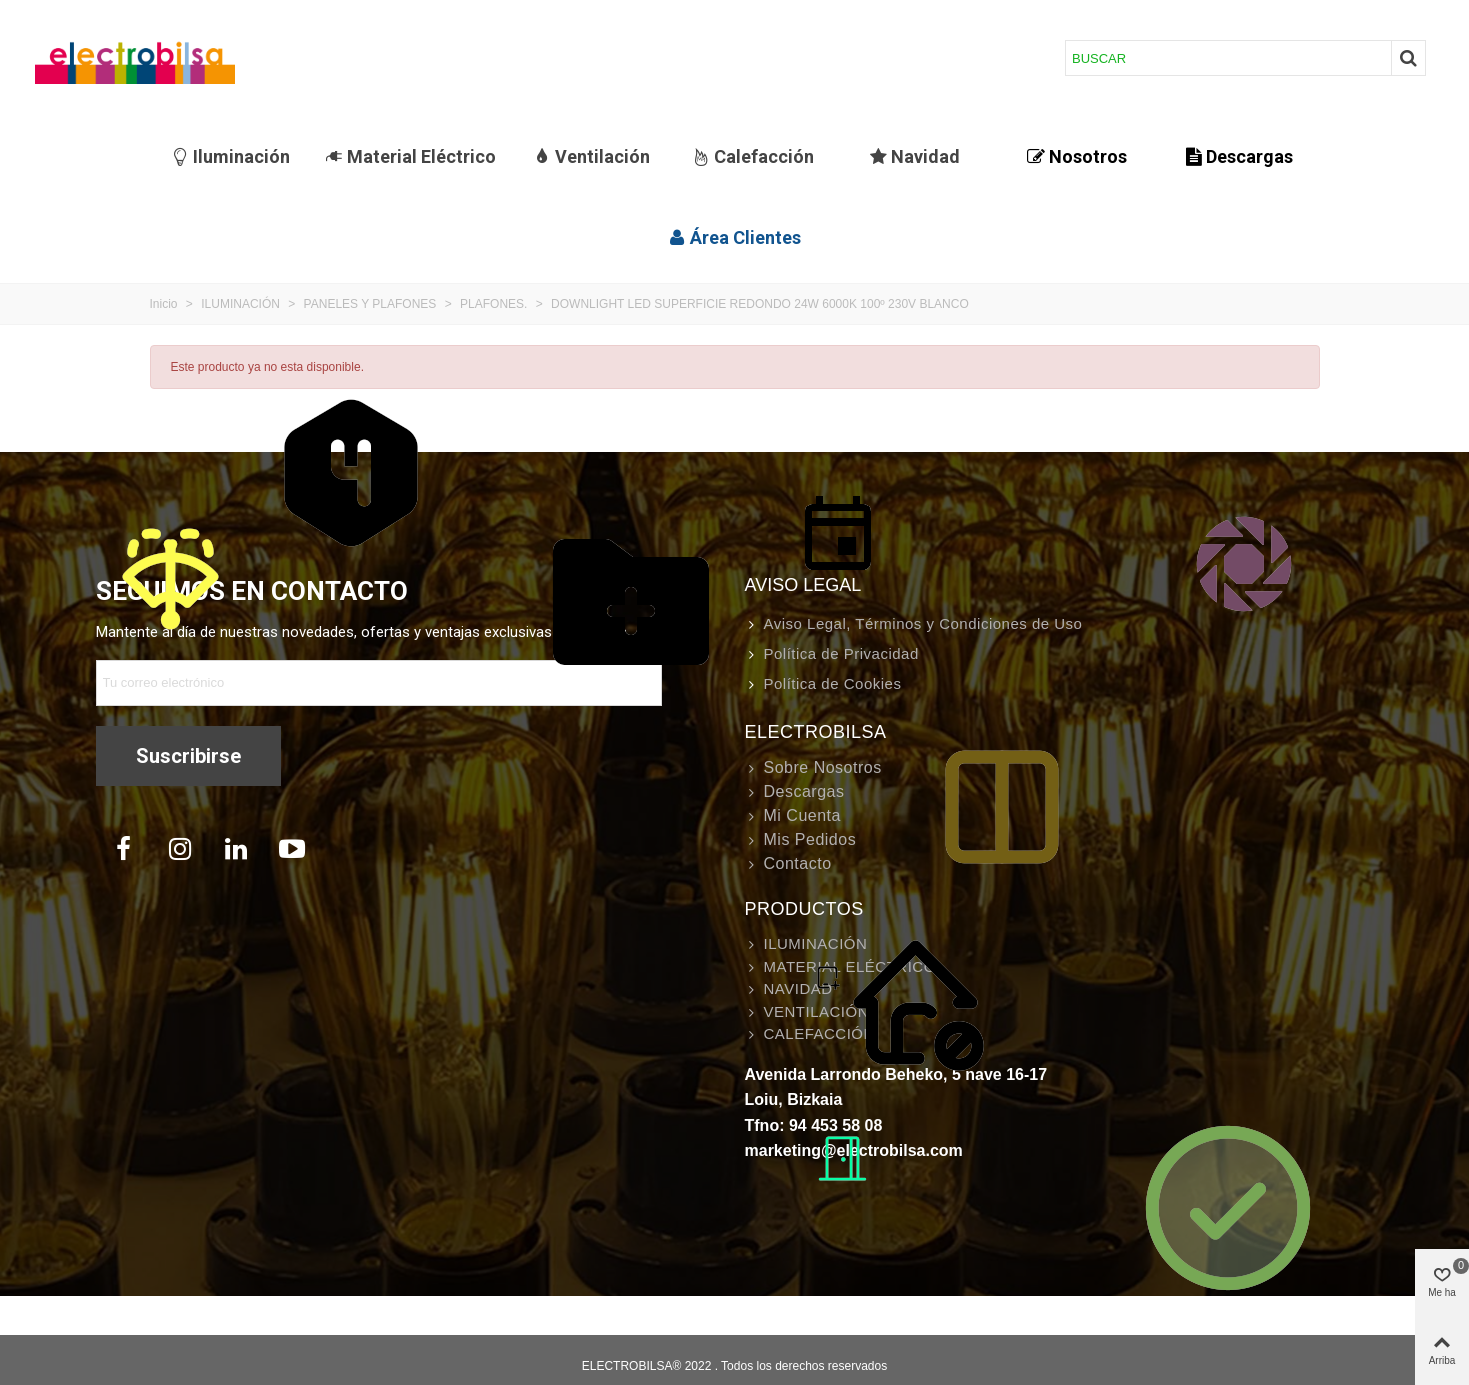 The height and width of the screenshot is (1385, 1469). What do you see at coordinates (827, 977) in the screenshot?
I see `add a new iPad device` at bounding box center [827, 977].